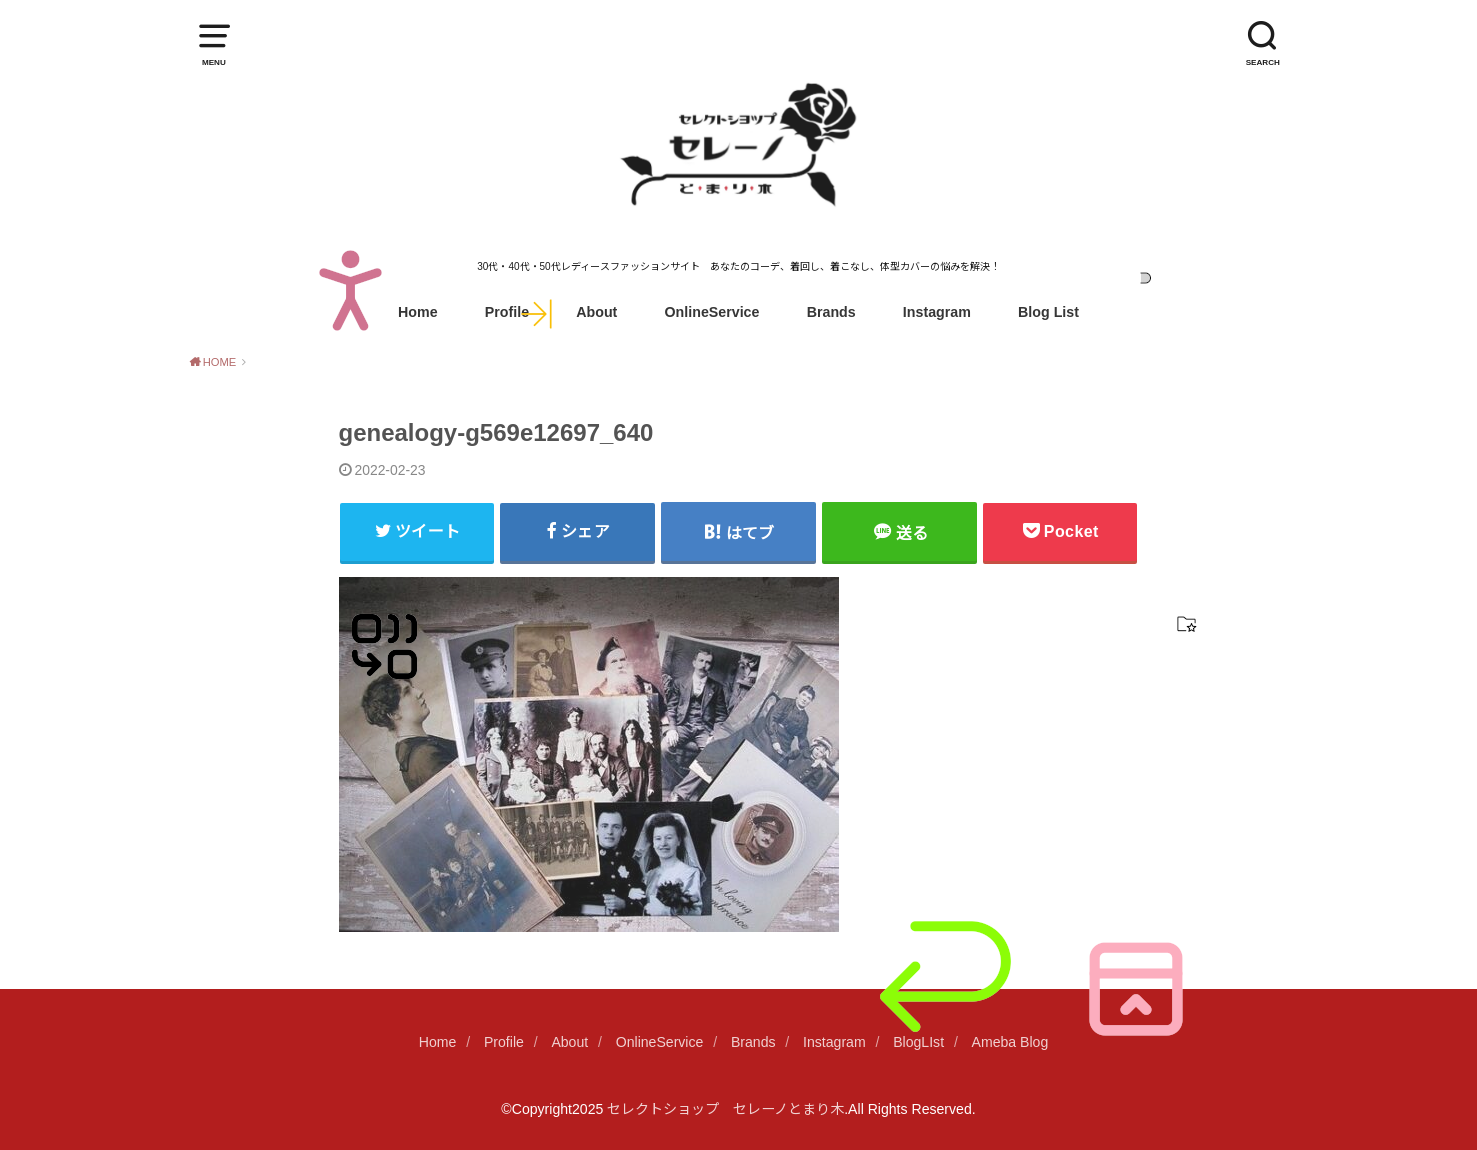  I want to click on access your starred or favorite folder, so click(1186, 623).